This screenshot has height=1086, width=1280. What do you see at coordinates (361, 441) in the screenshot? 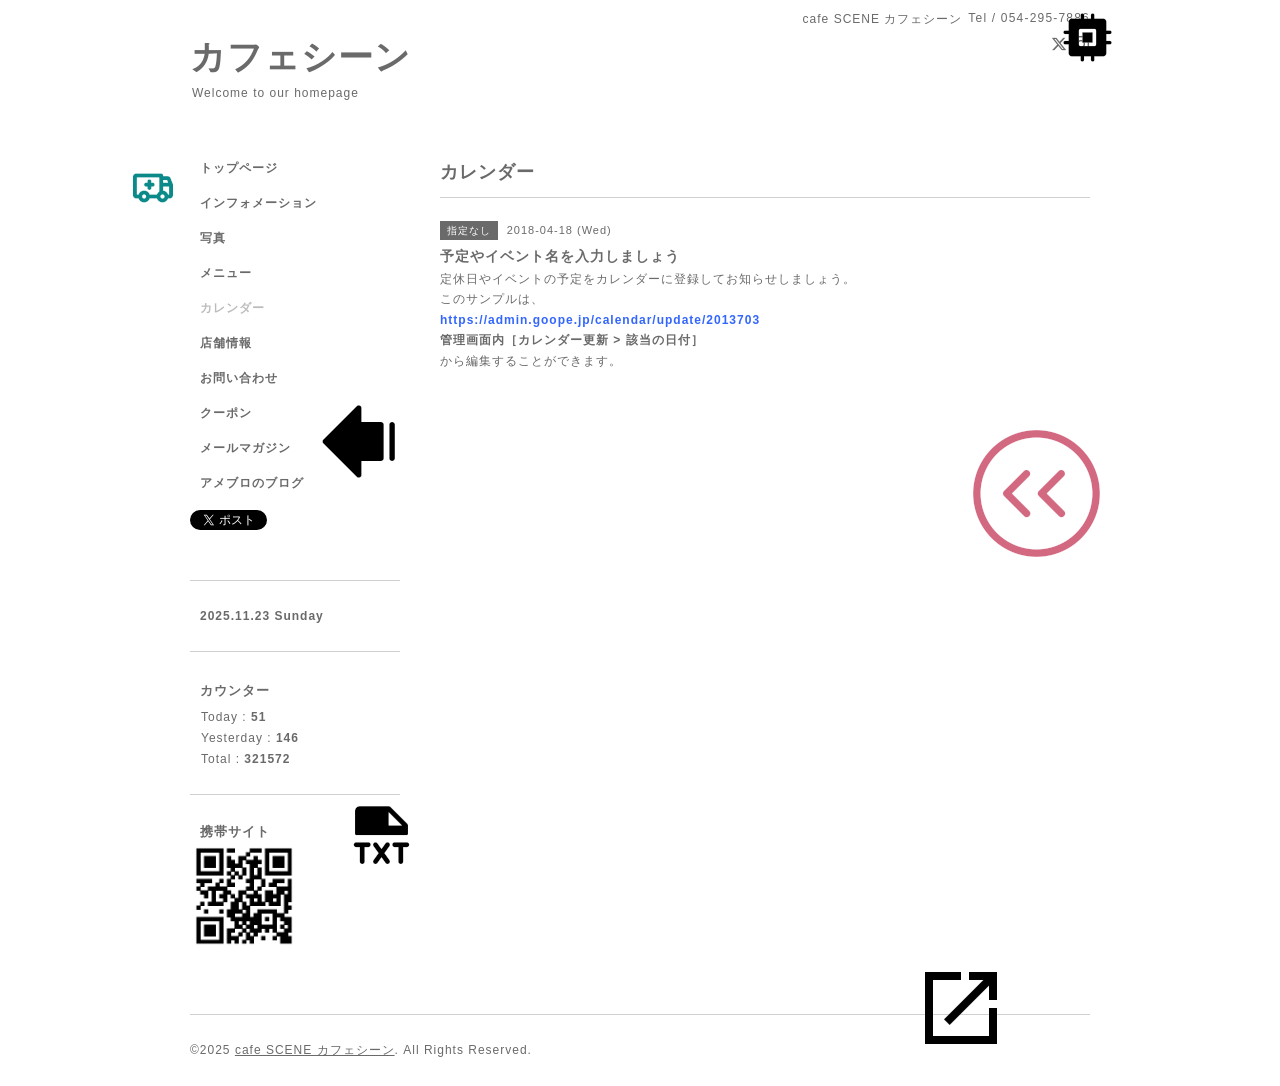
I see `go back to previous screen` at bounding box center [361, 441].